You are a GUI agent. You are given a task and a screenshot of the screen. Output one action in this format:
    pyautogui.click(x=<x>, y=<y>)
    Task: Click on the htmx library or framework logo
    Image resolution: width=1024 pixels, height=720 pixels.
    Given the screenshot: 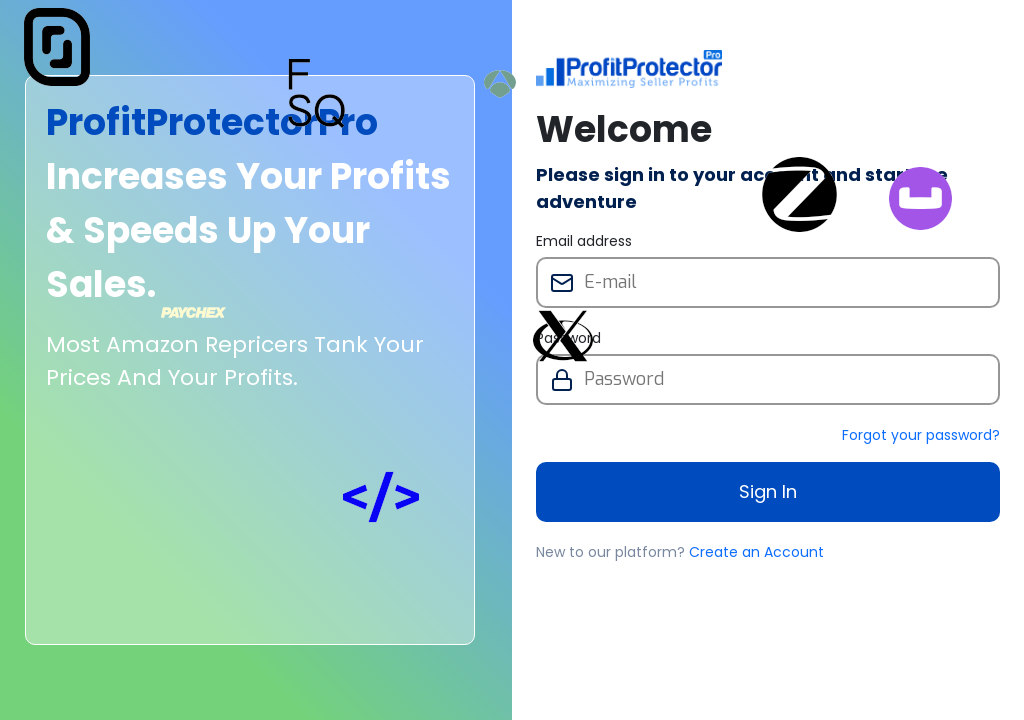 What is the action you would take?
    pyautogui.click(x=381, y=497)
    